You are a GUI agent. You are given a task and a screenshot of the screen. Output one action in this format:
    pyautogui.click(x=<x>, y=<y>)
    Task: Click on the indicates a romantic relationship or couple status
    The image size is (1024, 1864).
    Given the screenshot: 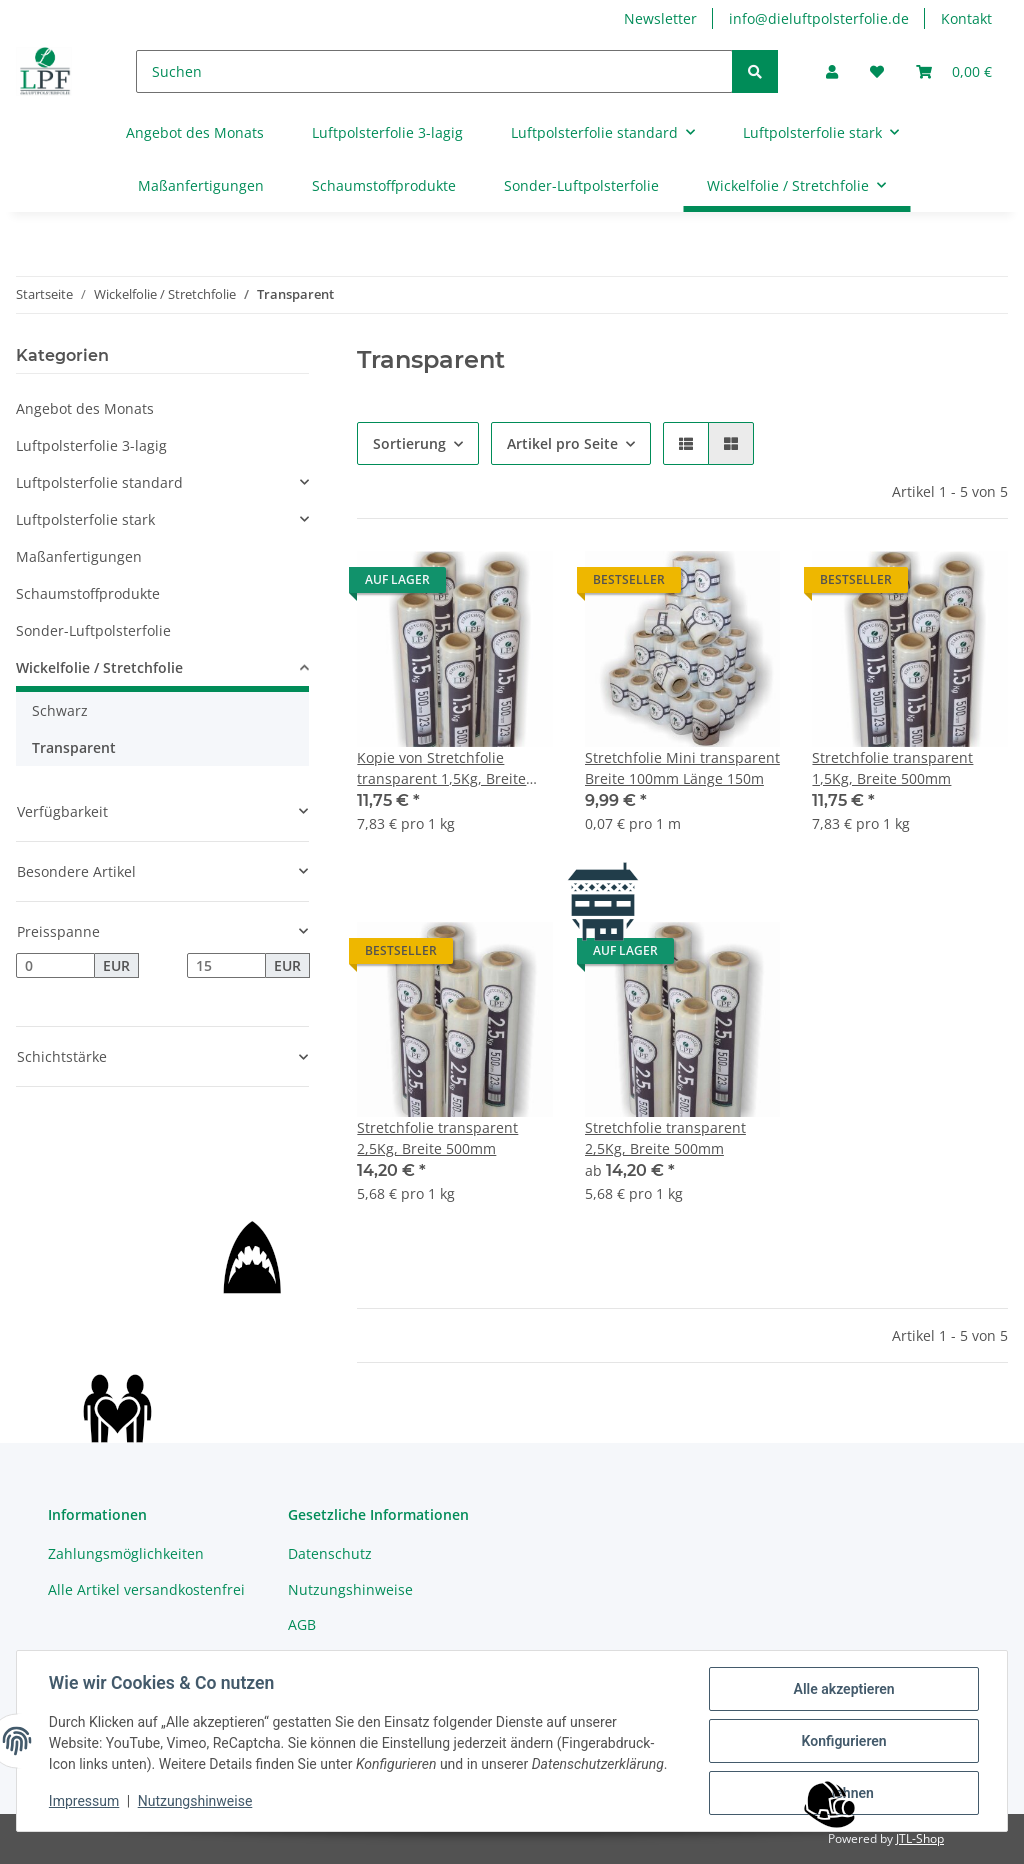 What is the action you would take?
    pyautogui.click(x=117, y=1408)
    